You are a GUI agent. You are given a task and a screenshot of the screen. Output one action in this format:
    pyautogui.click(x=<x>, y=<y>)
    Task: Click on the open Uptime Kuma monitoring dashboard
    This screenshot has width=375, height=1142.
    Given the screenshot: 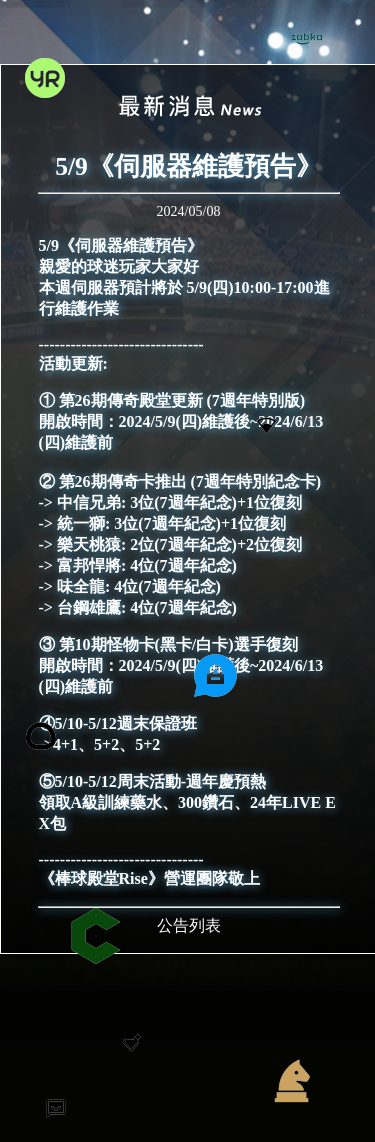 What is the action you would take?
    pyautogui.click(x=41, y=736)
    